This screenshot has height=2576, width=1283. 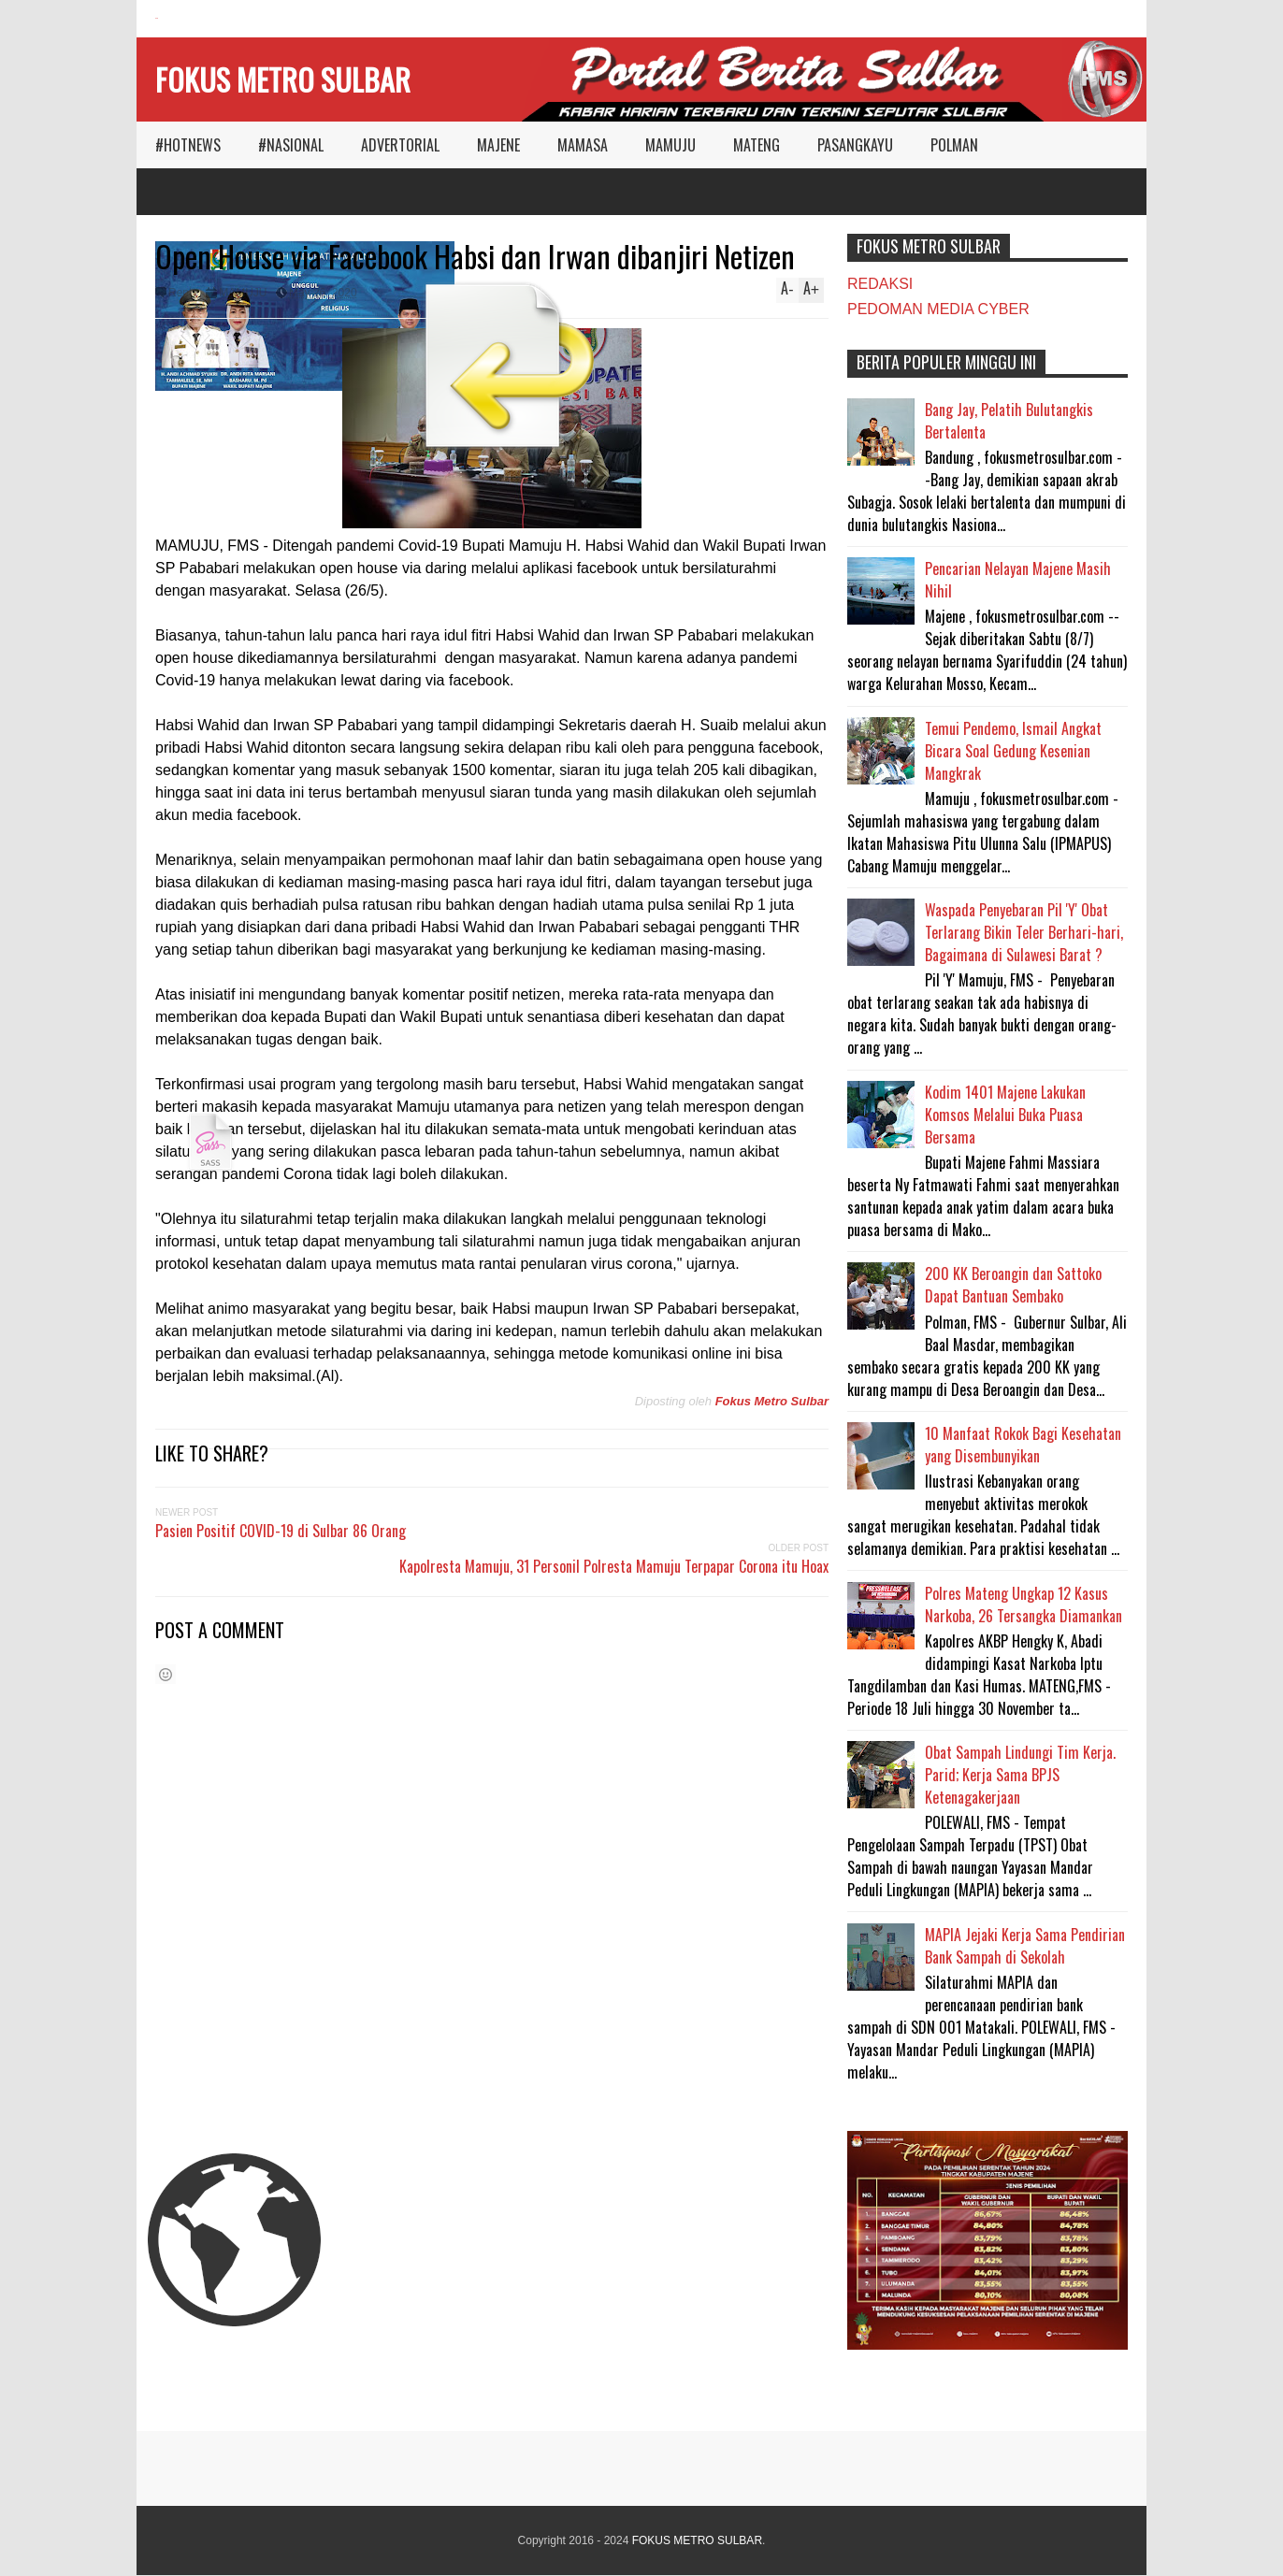 What do you see at coordinates (501, 366) in the screenshot?
I see `revert document to previous version` at bounding box center [501, 366].